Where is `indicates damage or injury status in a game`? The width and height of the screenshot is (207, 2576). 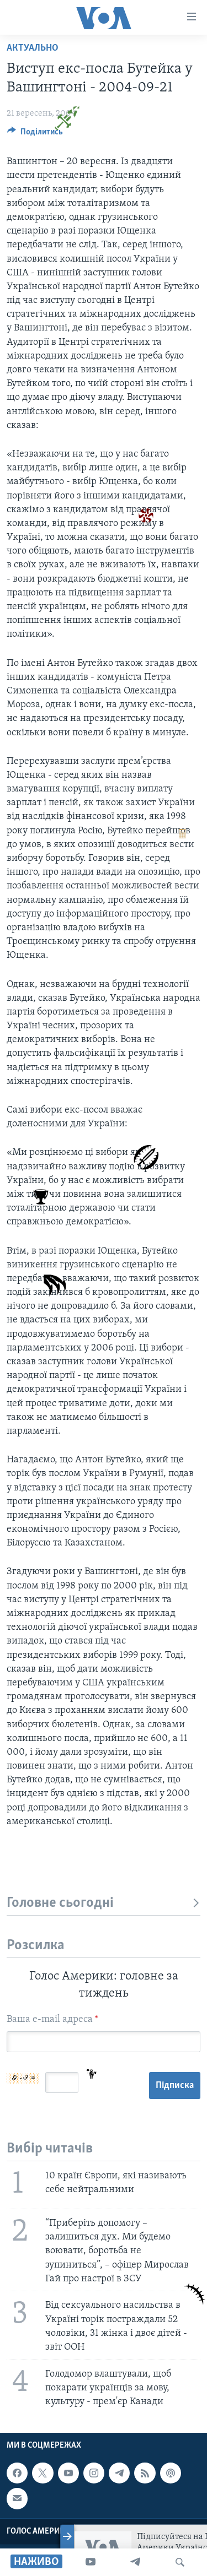
indicates damage or injury status in a game is located at coordinates (194, 2294).